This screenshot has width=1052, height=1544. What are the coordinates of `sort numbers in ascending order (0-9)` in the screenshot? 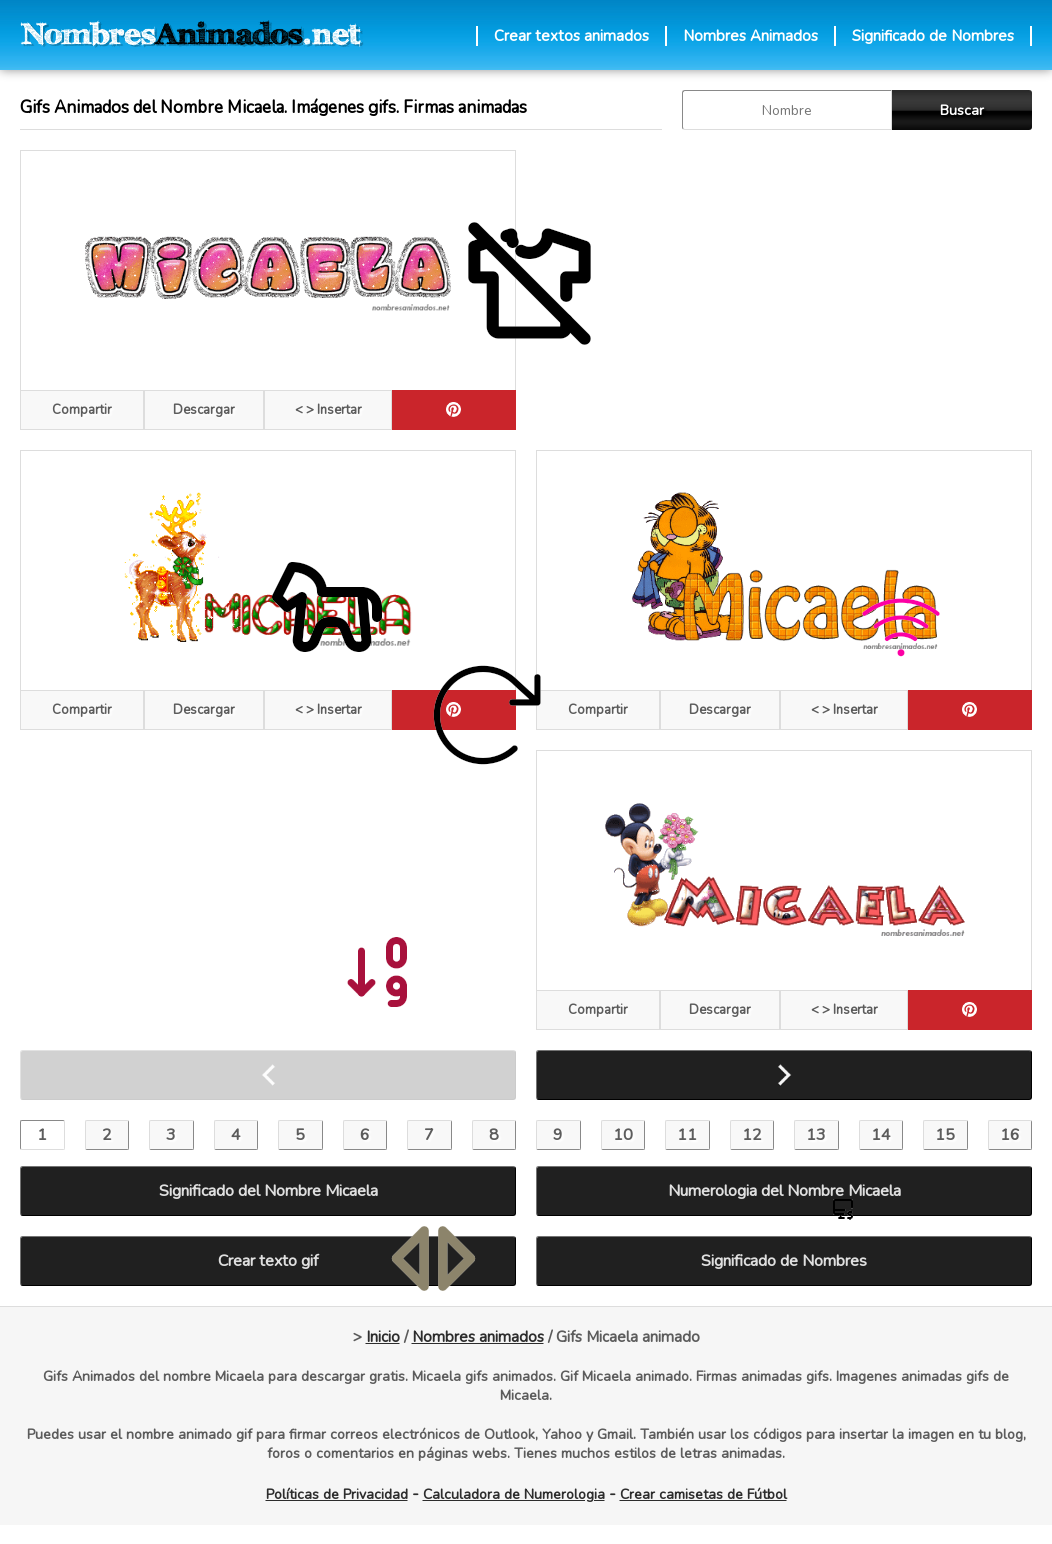 It's located at (379, 972).